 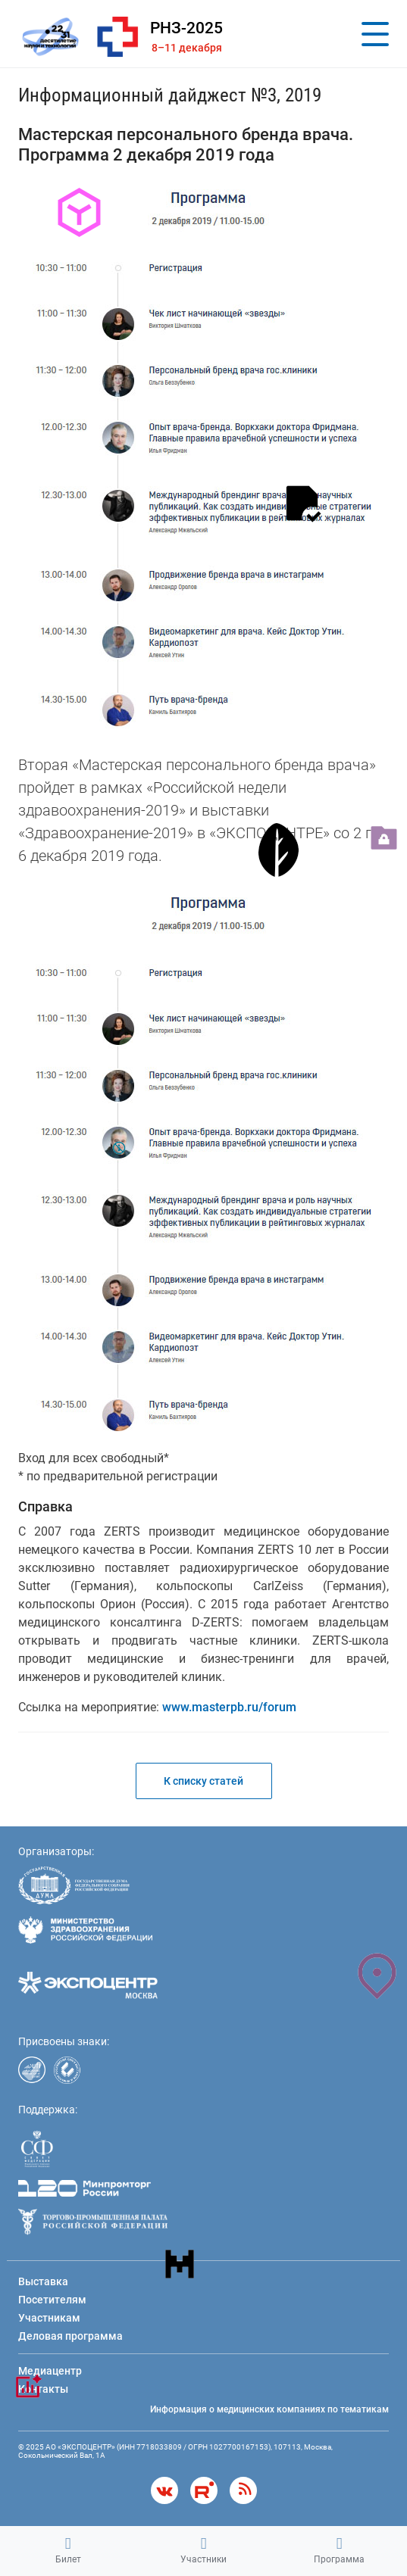 I want to click on file successfully uploaded or verified, so click(x=302, y=503).